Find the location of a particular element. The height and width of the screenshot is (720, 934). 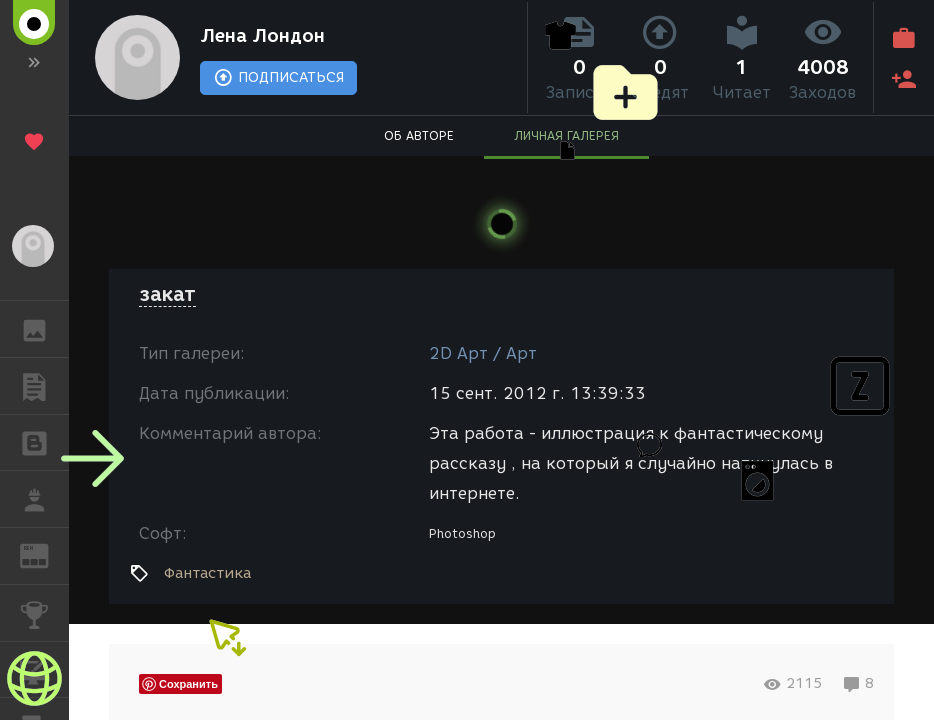

browse clothing or apparel items is located at coordinates (560, 35).